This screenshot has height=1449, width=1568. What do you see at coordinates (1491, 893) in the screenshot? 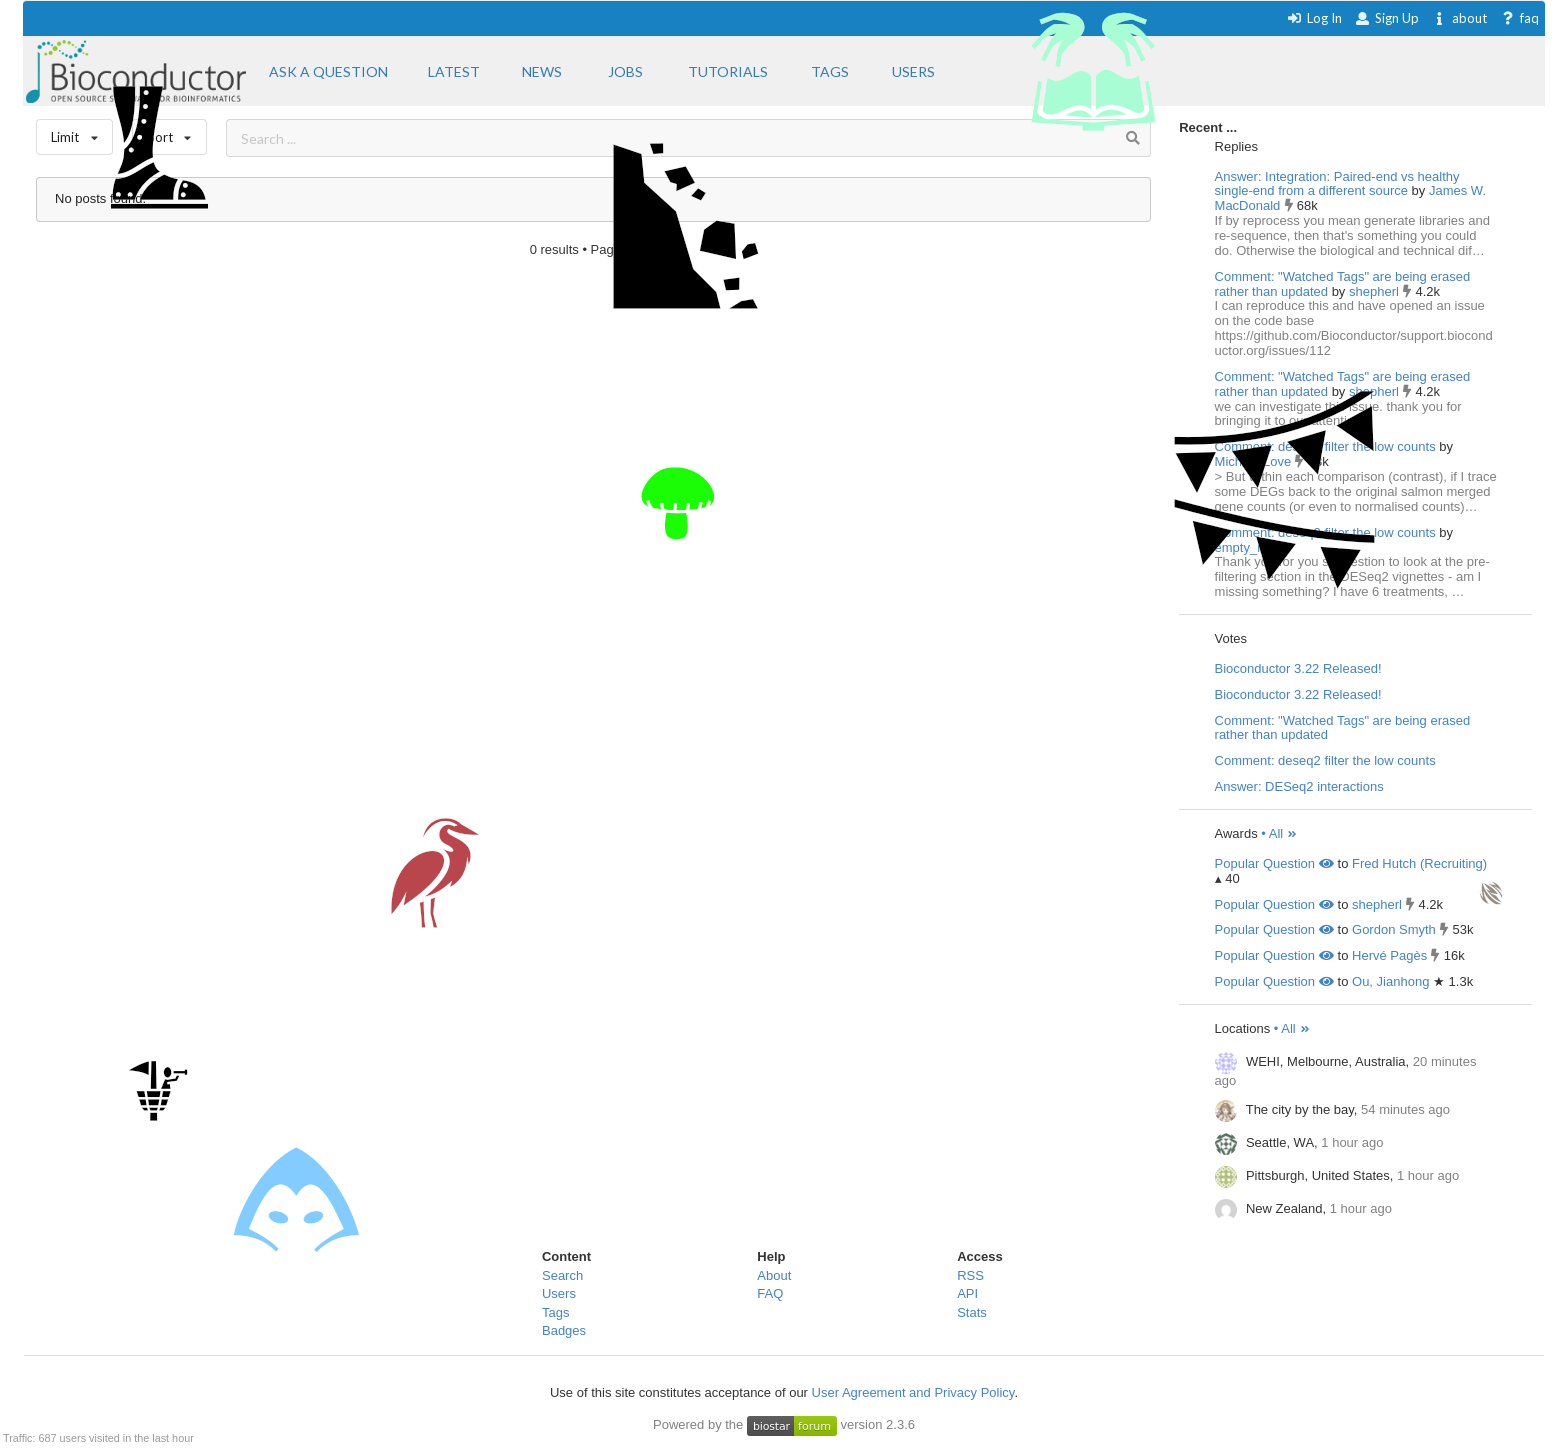
I see `indicates wind or air movement effect` at bounding box center [1491, 893].